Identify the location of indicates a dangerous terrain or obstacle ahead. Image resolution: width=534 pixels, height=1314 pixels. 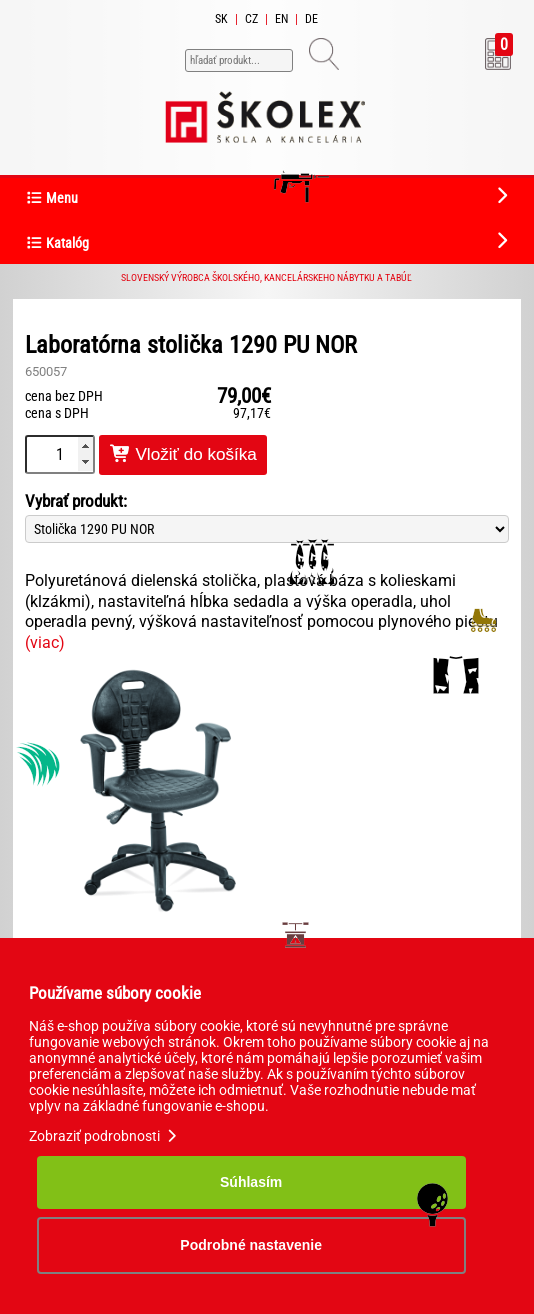
(456, 671).